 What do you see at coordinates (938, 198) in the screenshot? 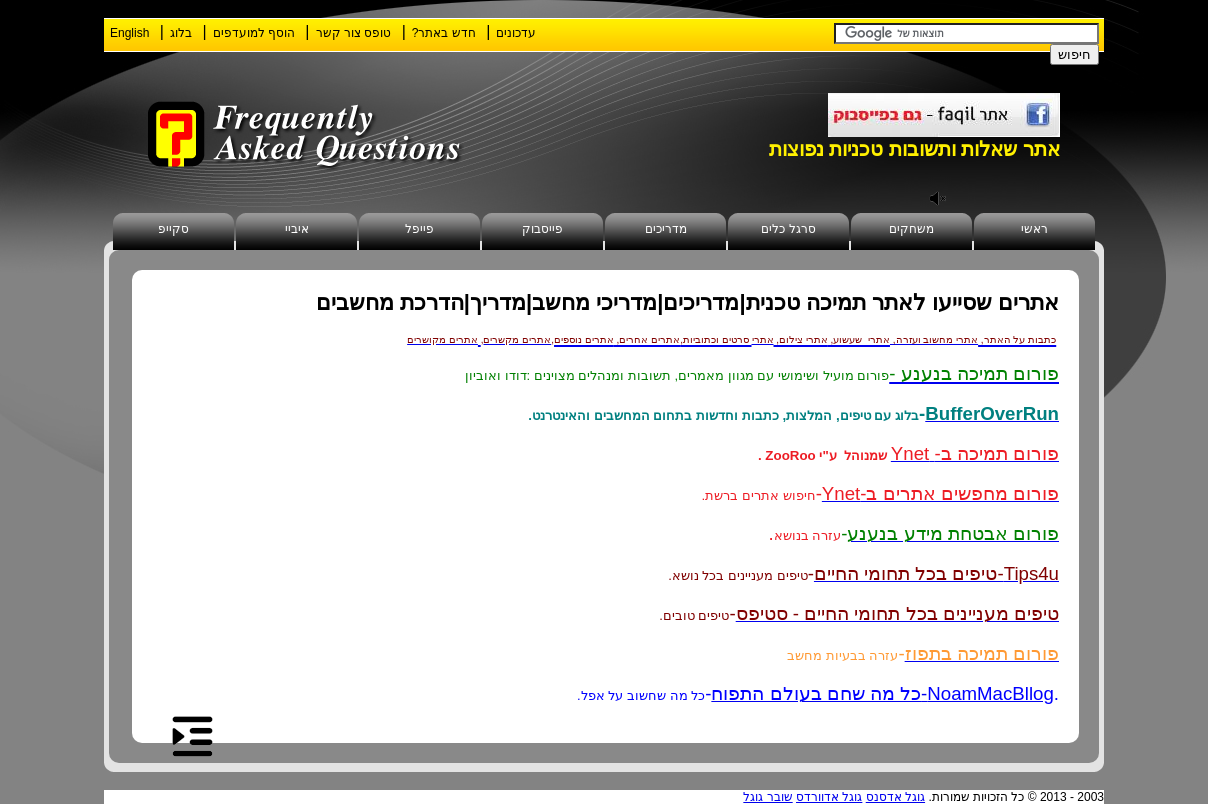
I see `mute audio or sound` at bounding box center [938, 198].